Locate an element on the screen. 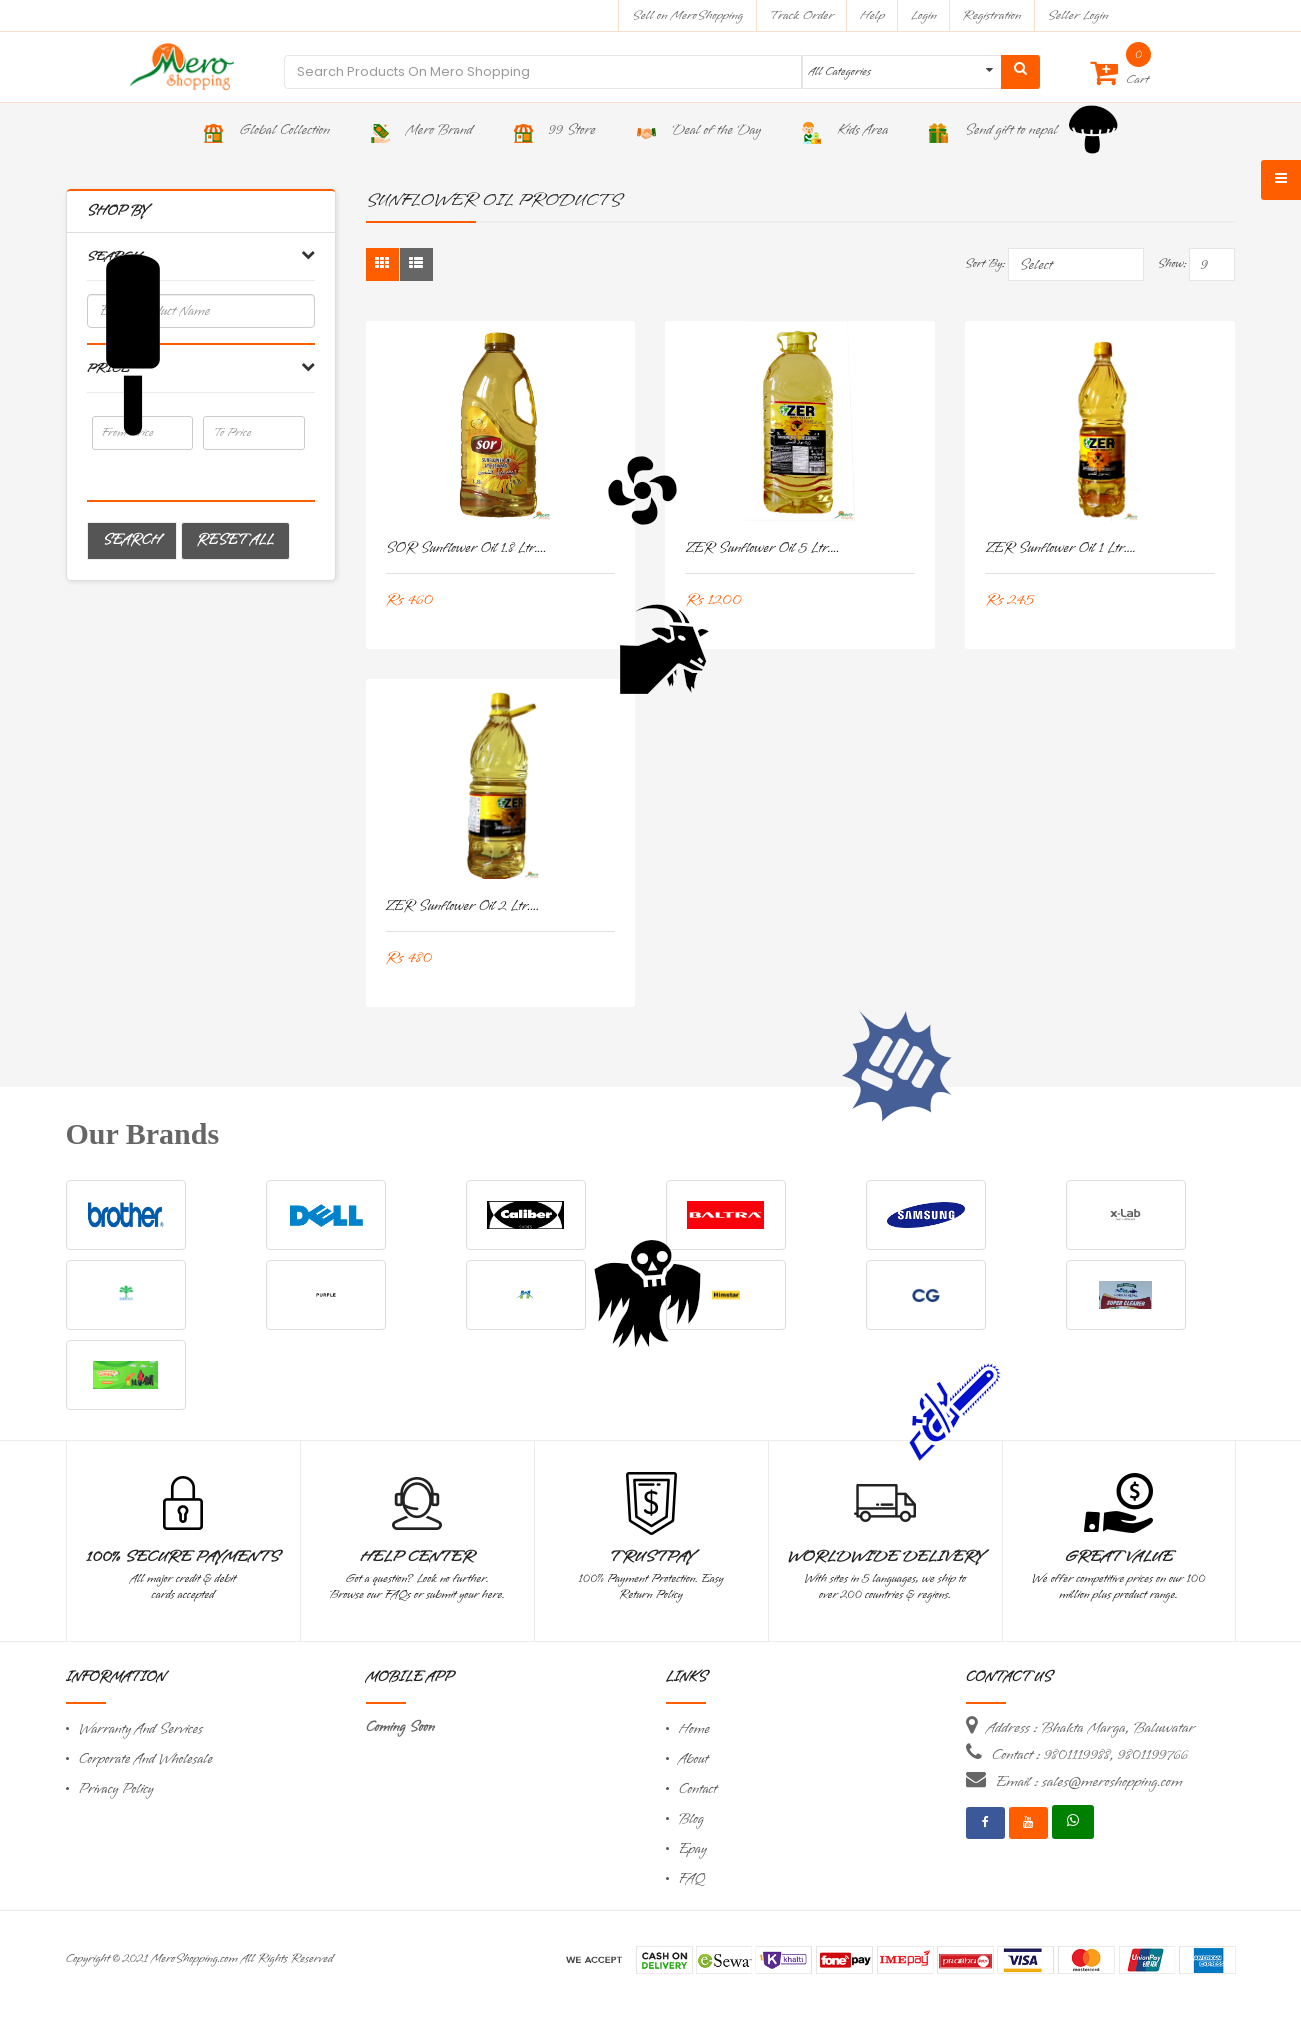 This screenshot has height=2019, width=1301. represents Capricorn zodiac sign is located at coordinates (666, 647).